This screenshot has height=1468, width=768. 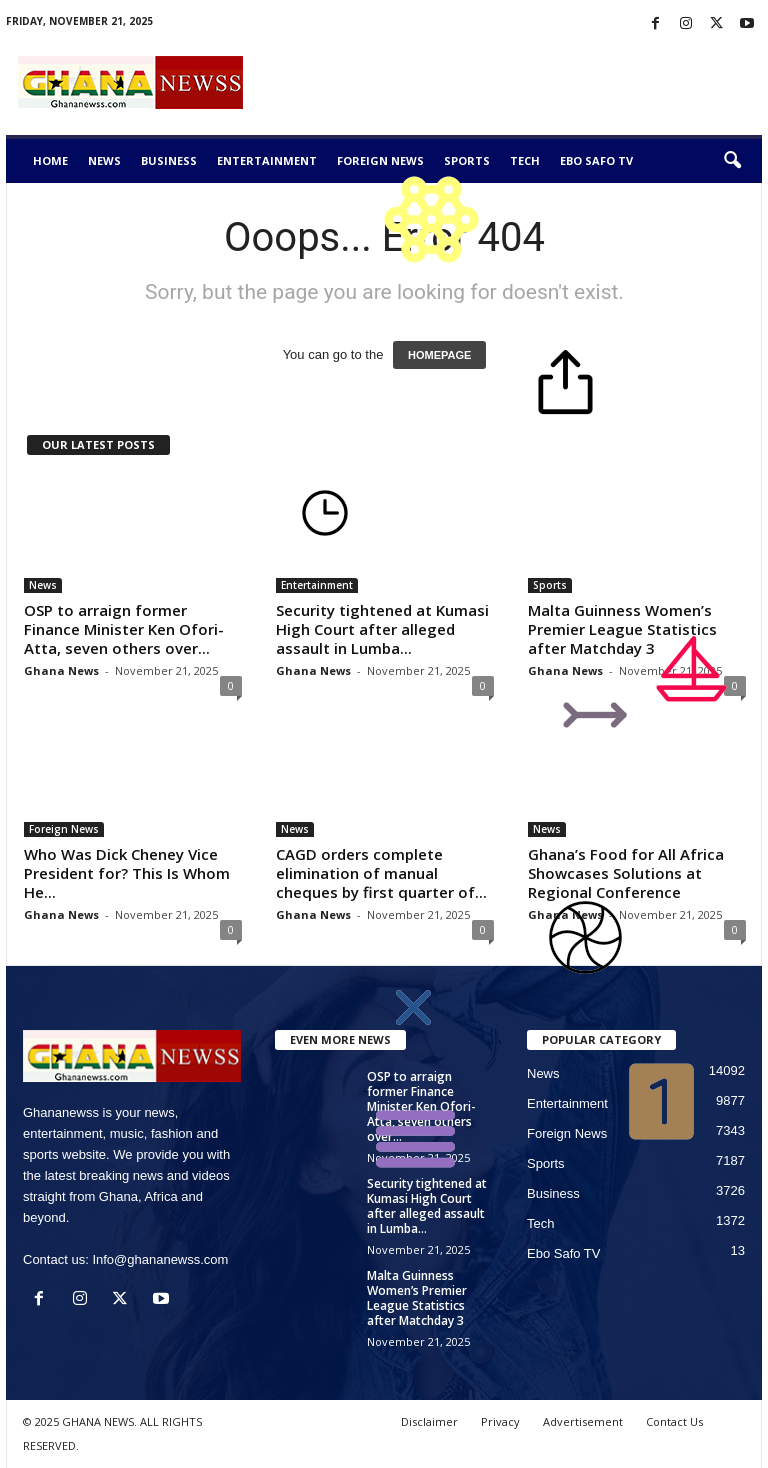 What do you see at coordinates (691, 673) in the screenshot?
I see `access sailing or boating activities` at bounding box center [691, 673].